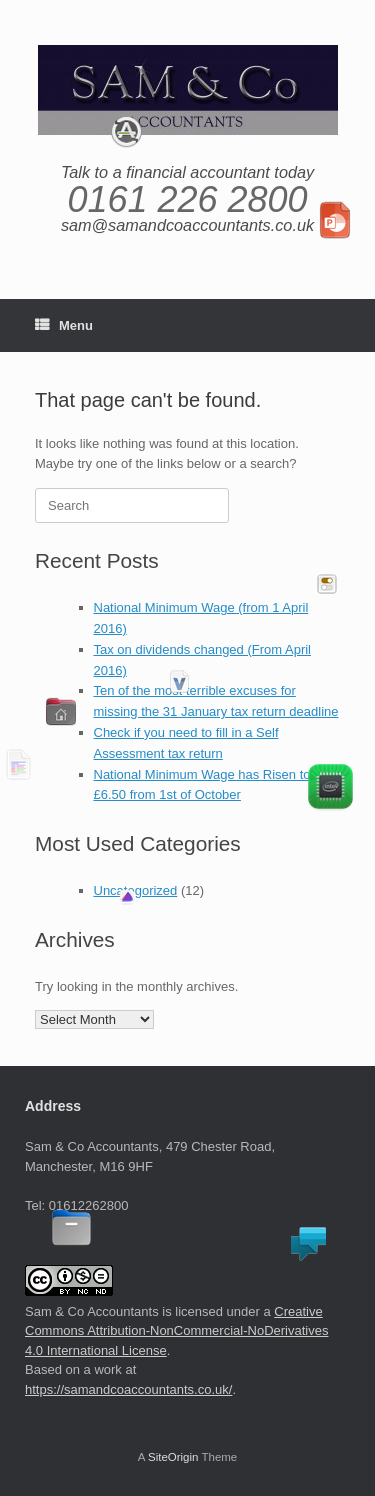  What do you see at coordinates (327, 584) in the screenshot?
I see `open desktop preferences or settings` at bounding box center [327, 584].